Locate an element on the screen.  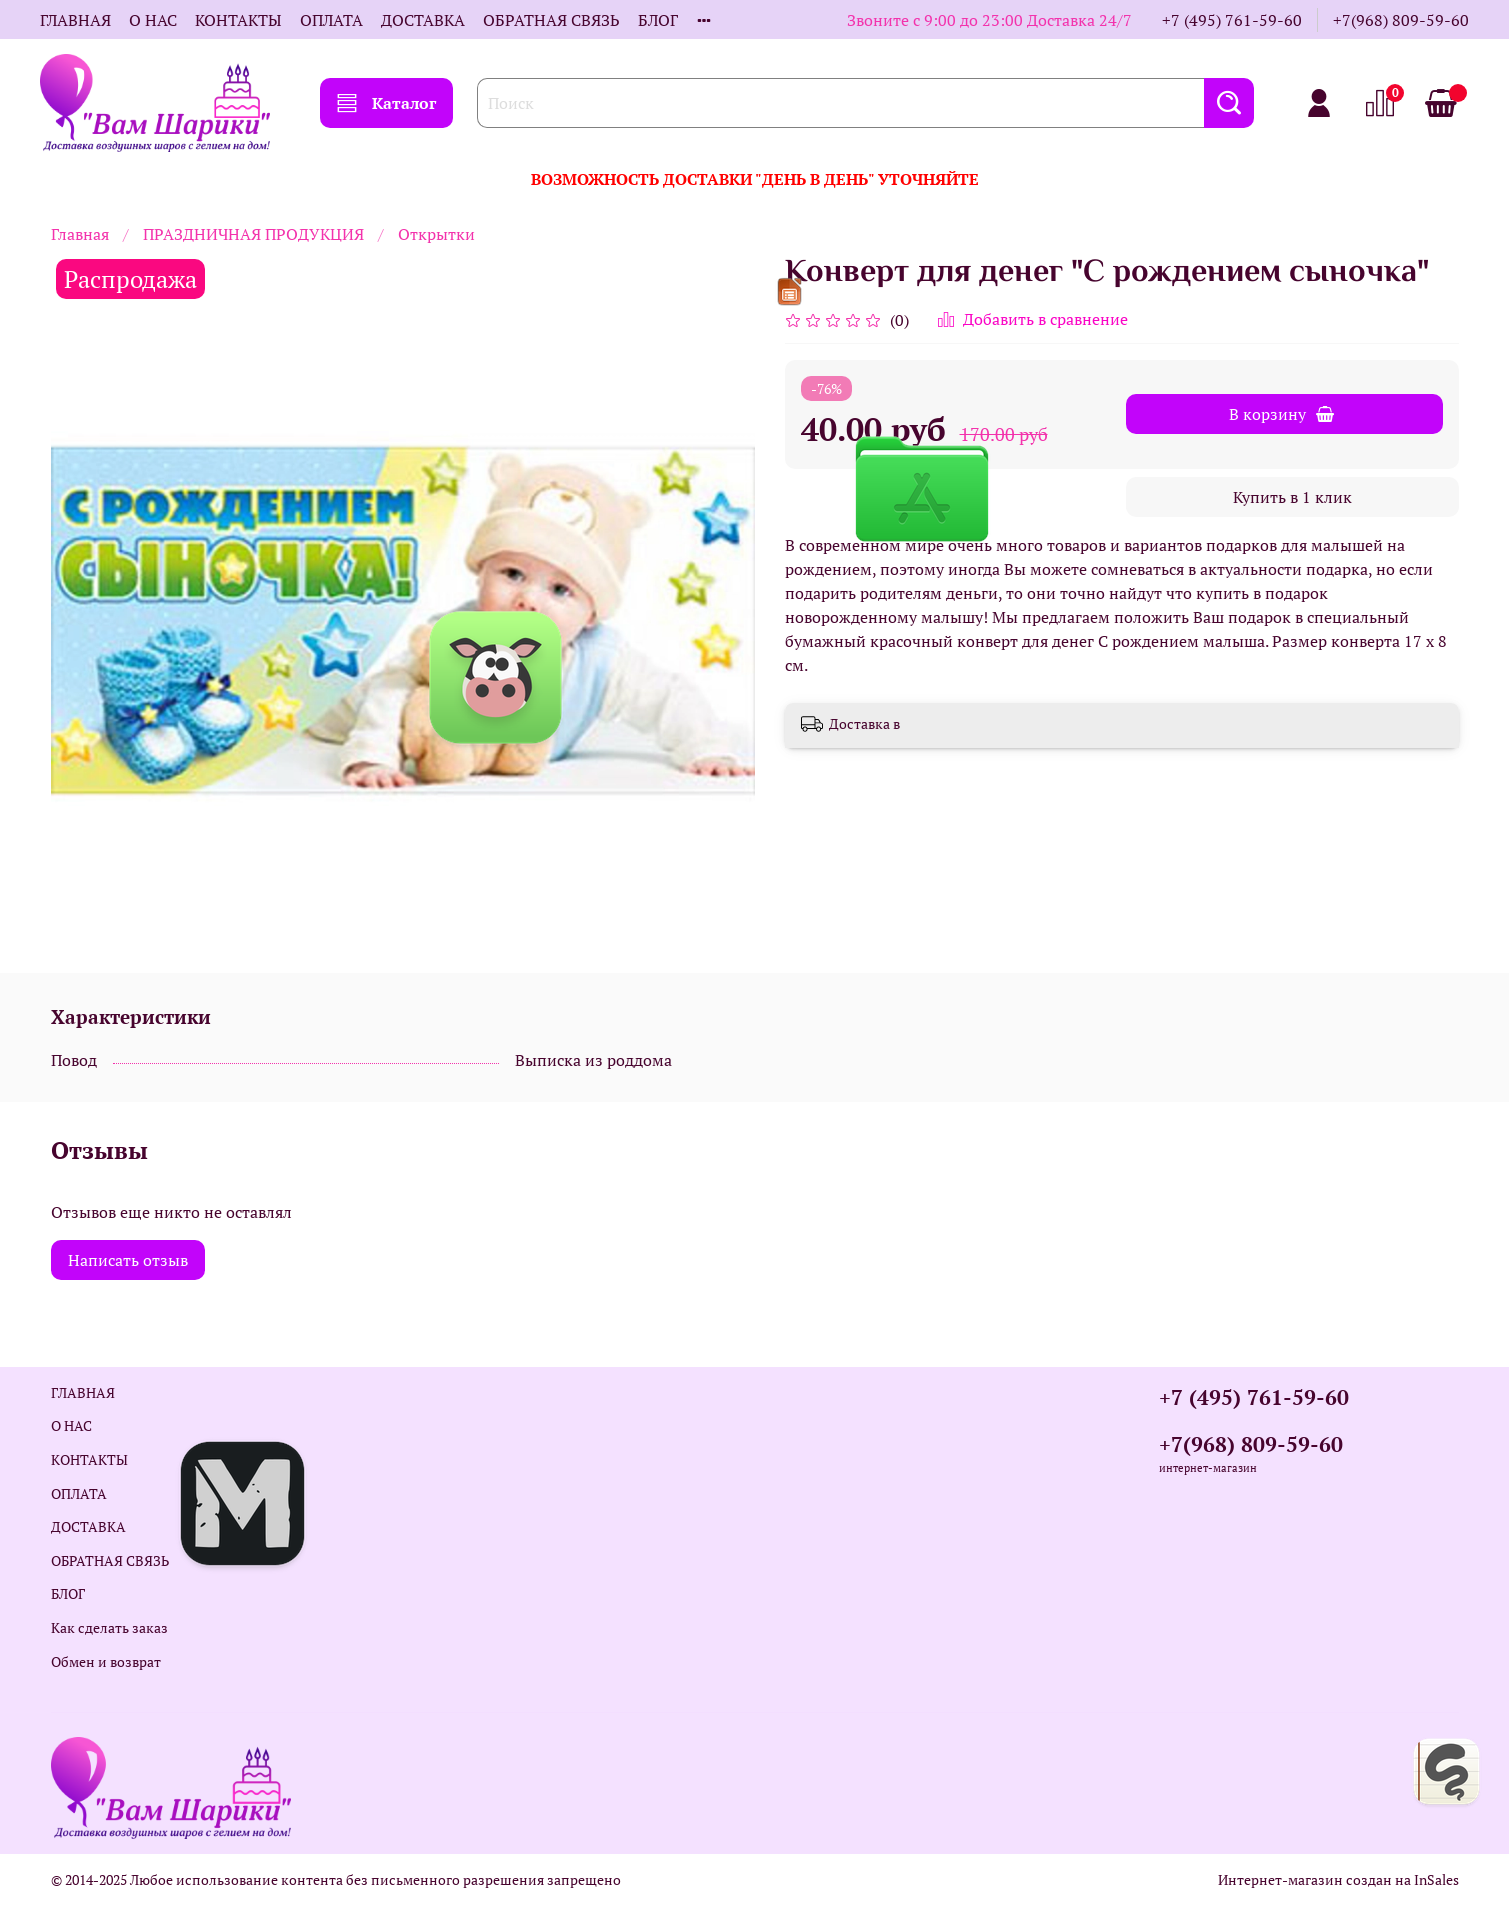
launch metro exodus game is located at coordinates (242, 1503).